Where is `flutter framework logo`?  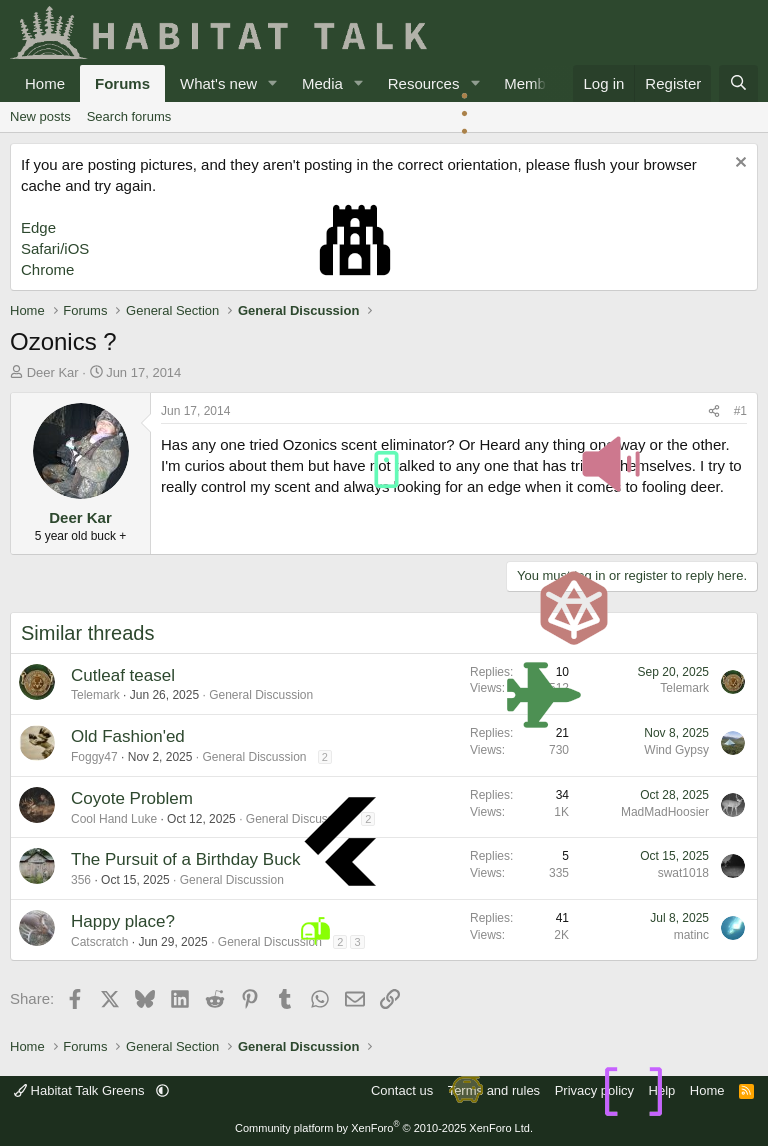
flutter framework logo is located at coordinates (340, 841).